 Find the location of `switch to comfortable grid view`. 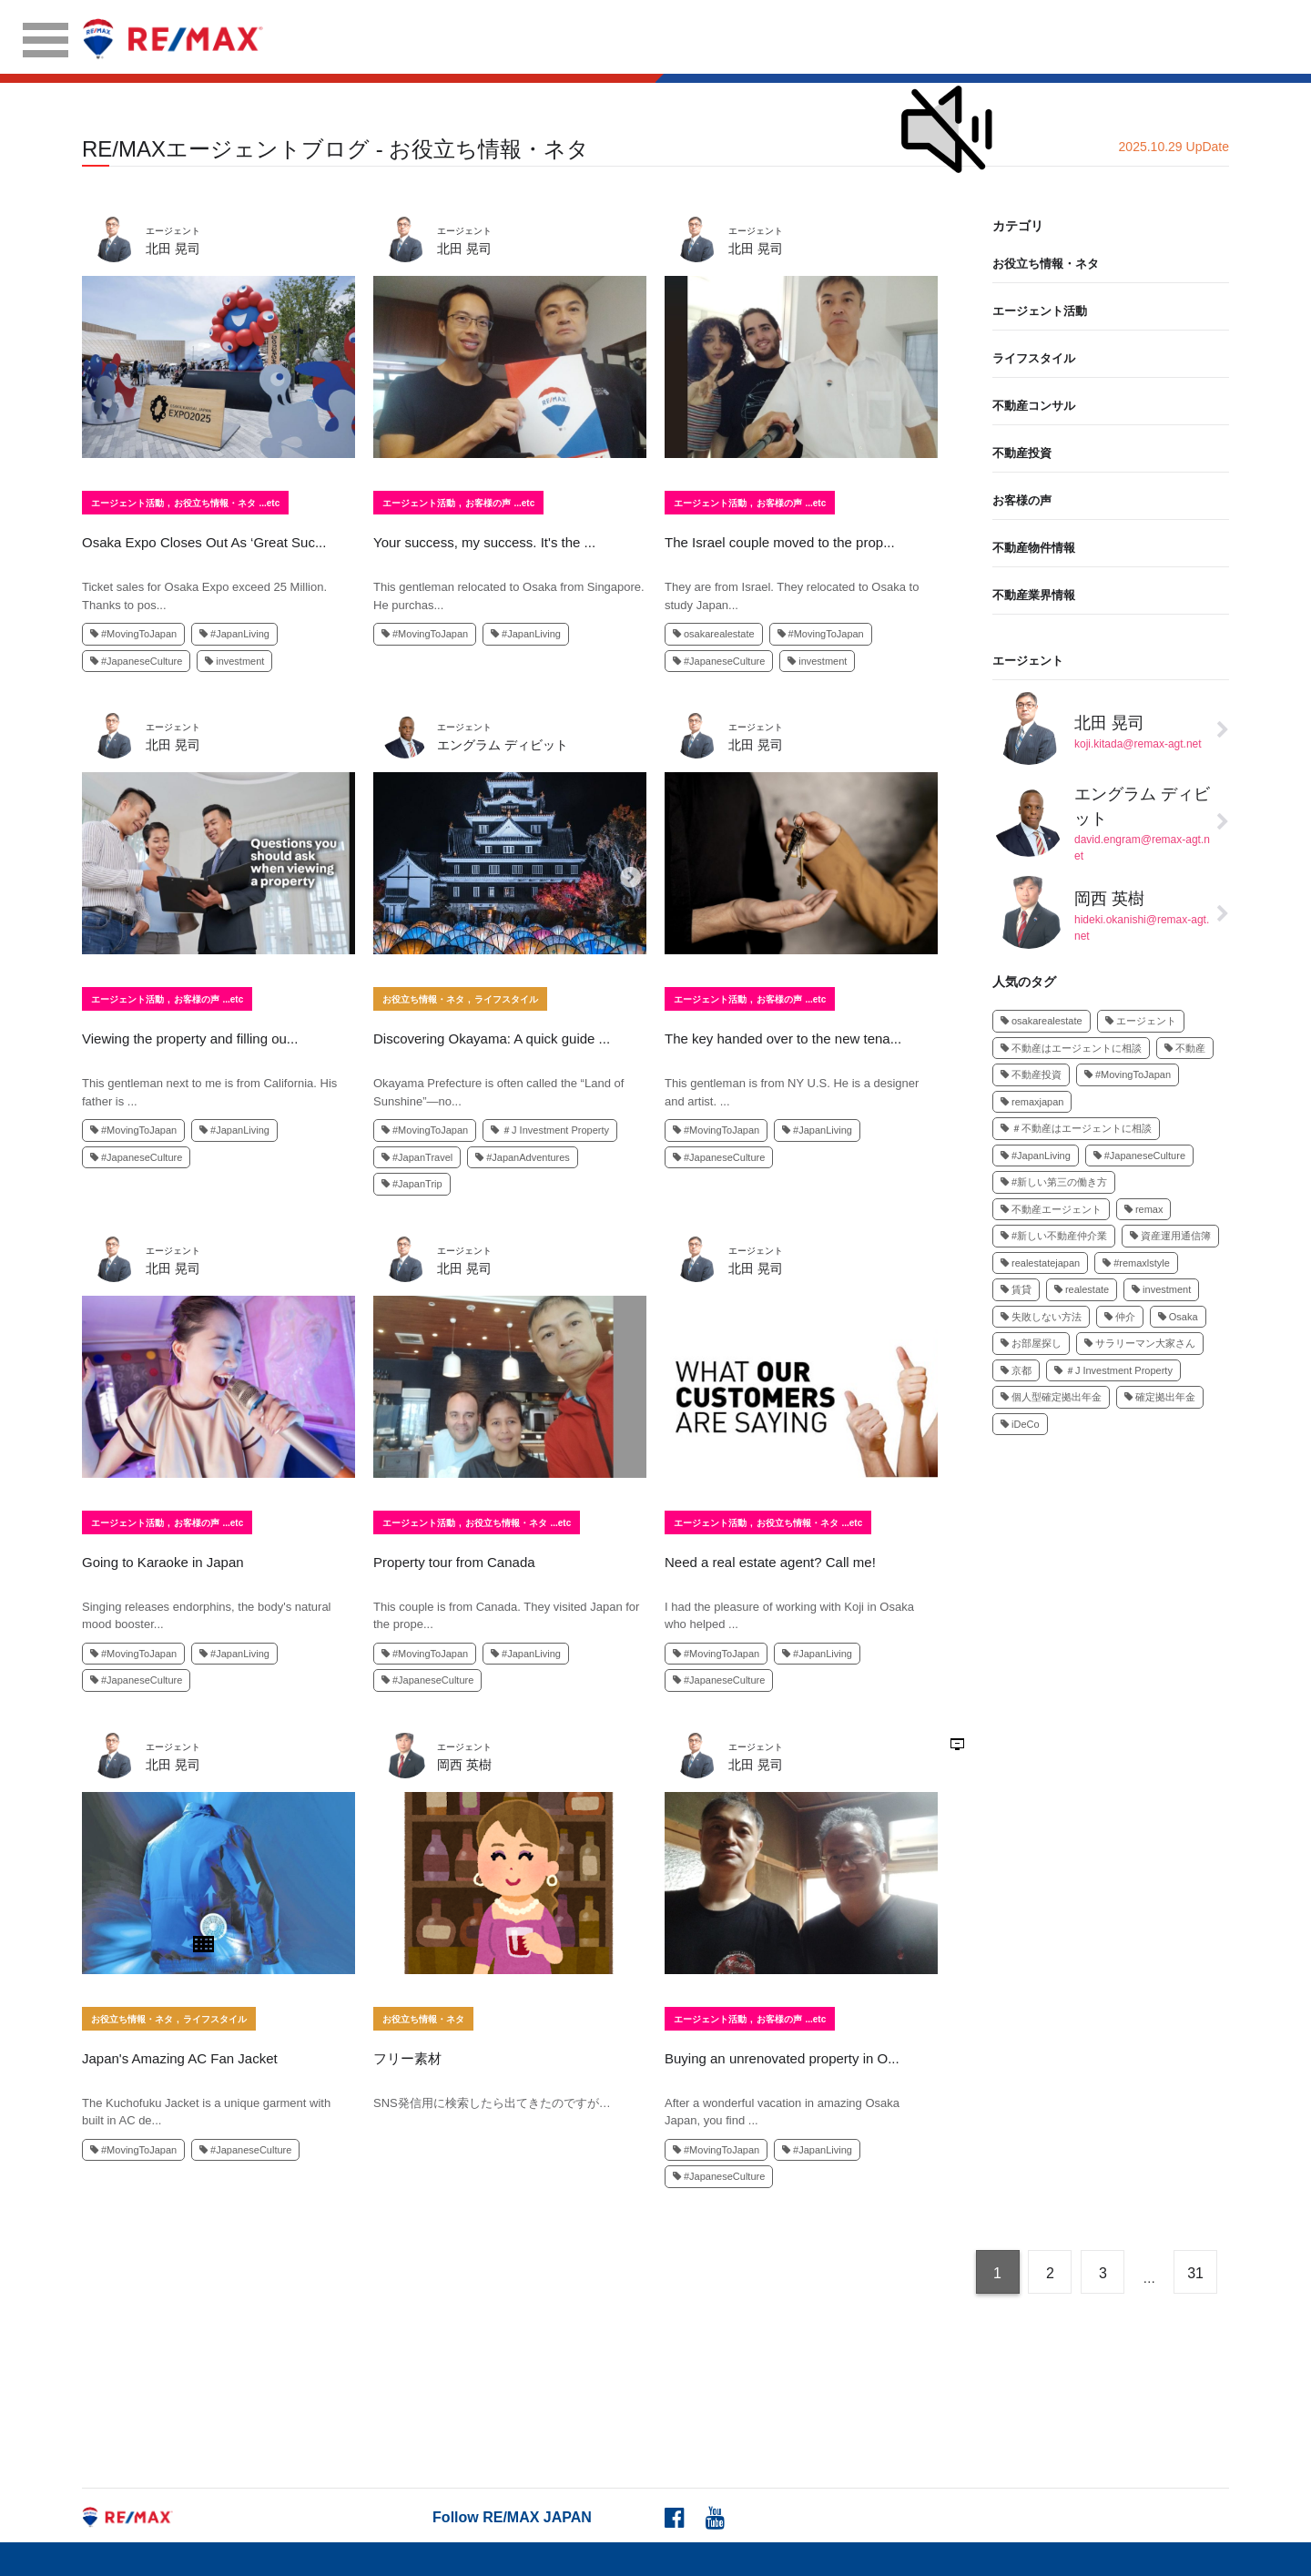

switch to comfortable grid view is located at coordinates (203, 1944).